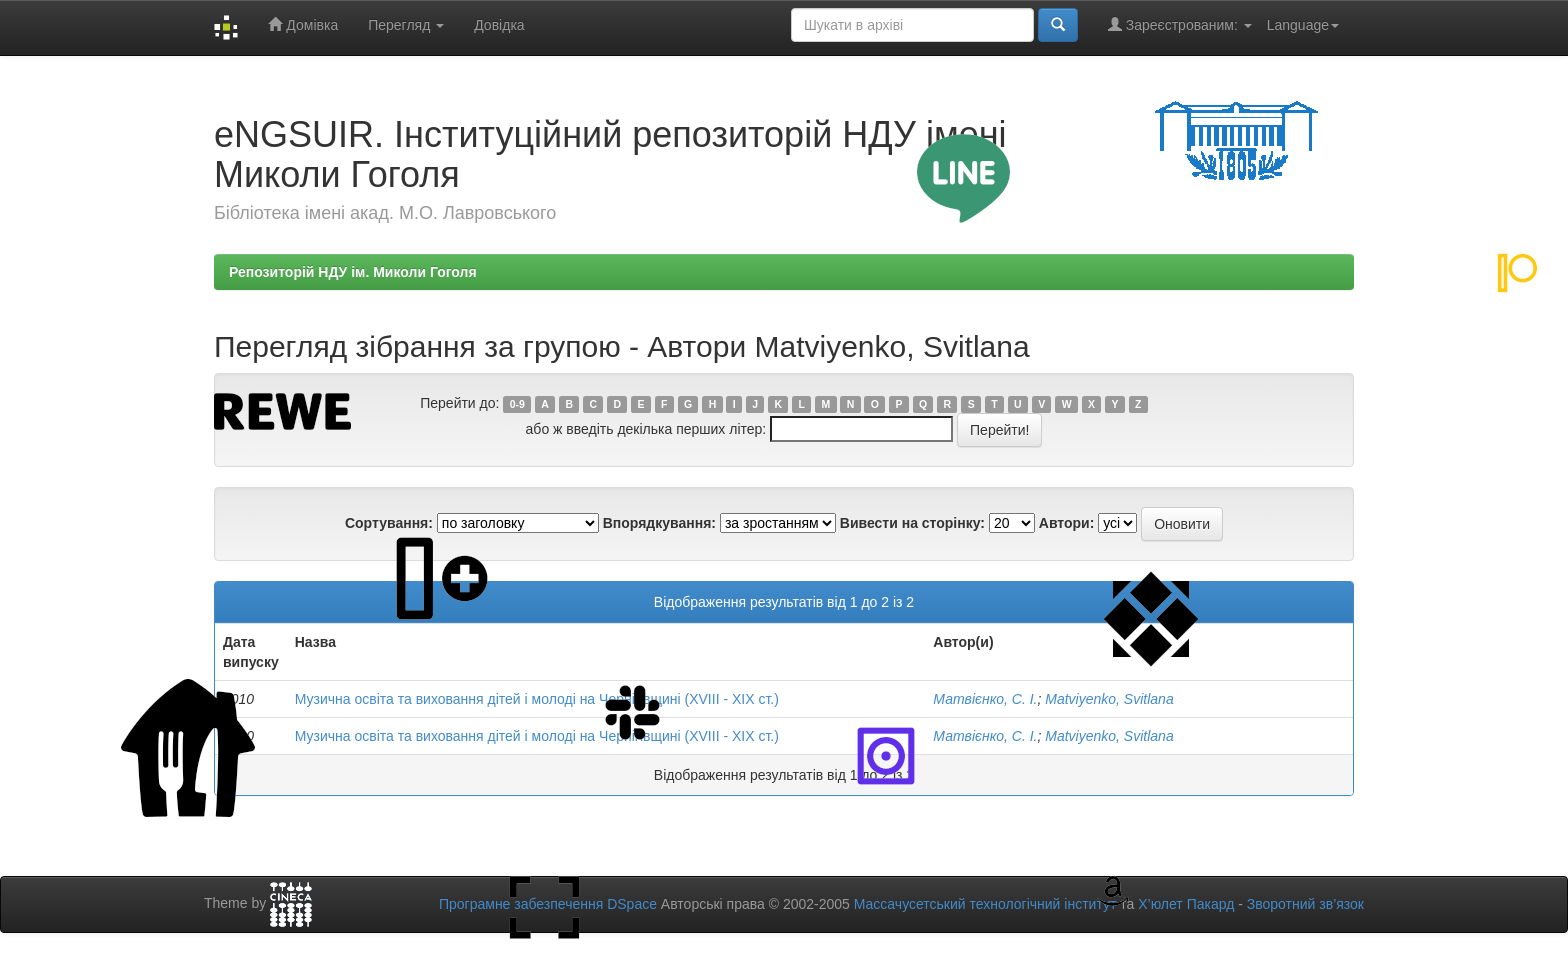 The height and width of the screenshot is (953, 1568). I want to click on open the Just Eat app, so click(188, 748).